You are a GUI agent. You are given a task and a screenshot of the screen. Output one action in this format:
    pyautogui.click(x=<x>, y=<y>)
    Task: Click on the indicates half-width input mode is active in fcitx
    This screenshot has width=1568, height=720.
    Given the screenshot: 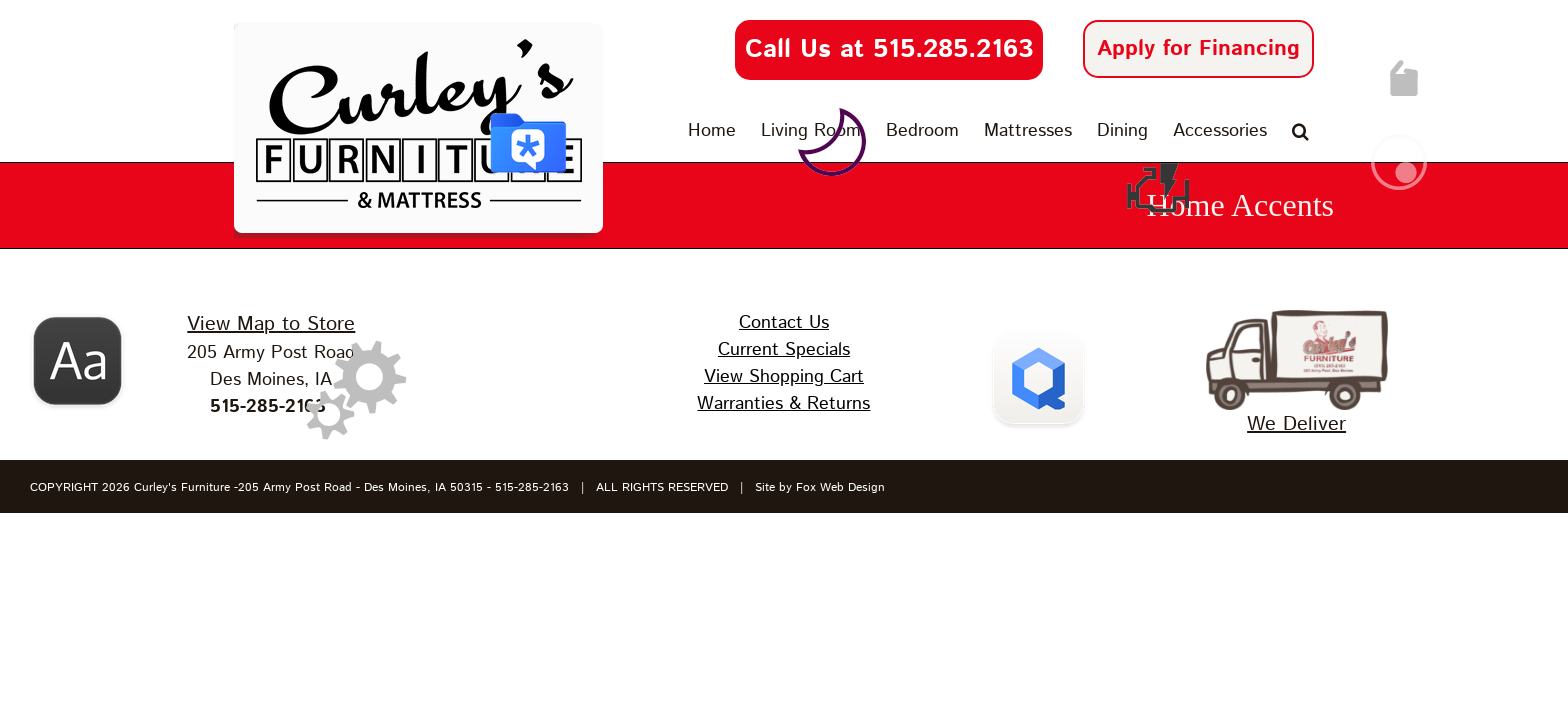 What is the action you would take?
    pyautogui.click(x=831, y=141)
    